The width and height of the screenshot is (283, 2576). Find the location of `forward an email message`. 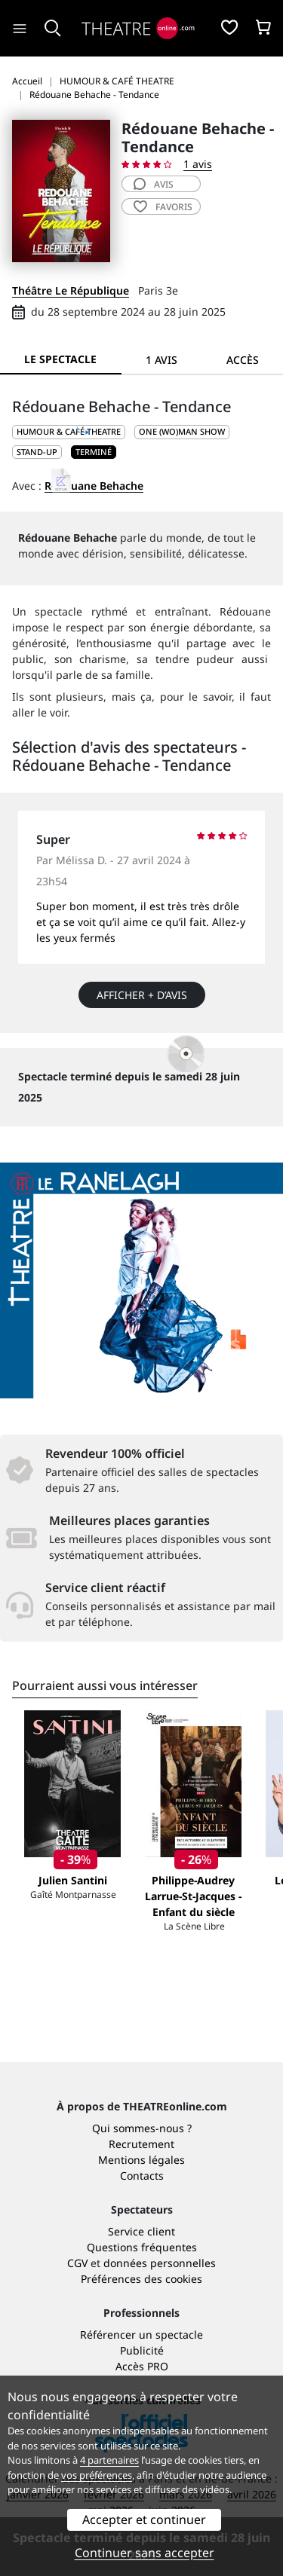

forward an email message is located at coordinates (83, 430).